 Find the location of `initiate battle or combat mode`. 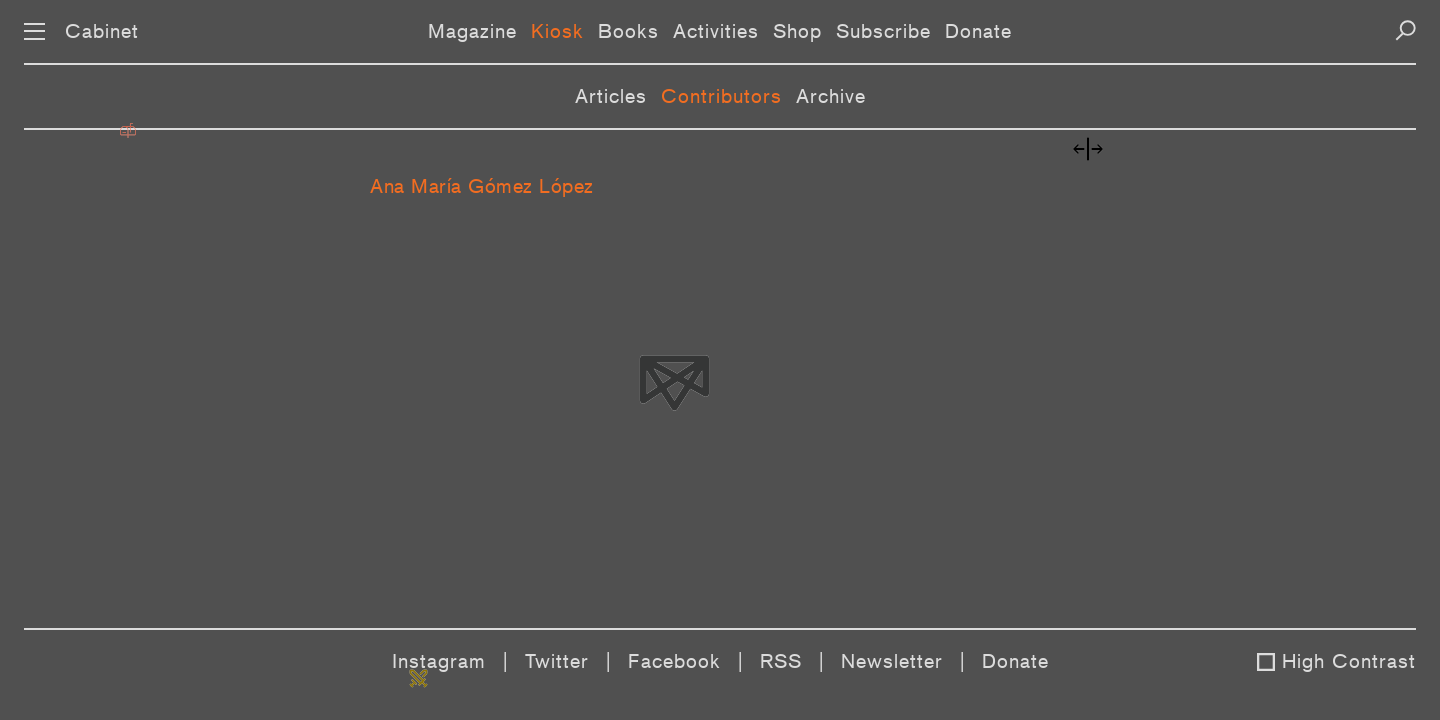

initiate battle or combat mode is located at coordinates (418, 678).